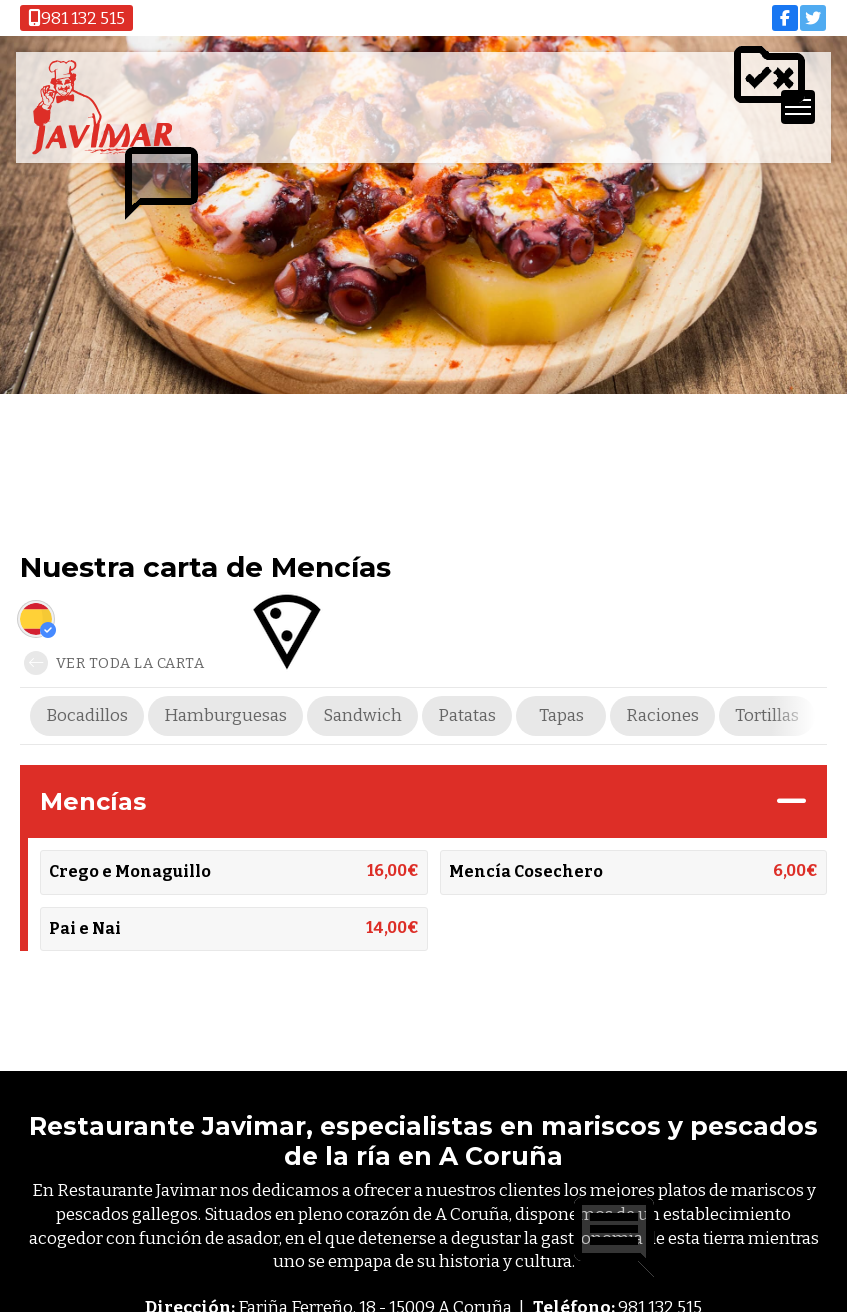 The width and height of the screenshot is (847, 1312). Describe the element at coordinates (161, 183) in the screenshot. I see `open chat or messaging` at that location.